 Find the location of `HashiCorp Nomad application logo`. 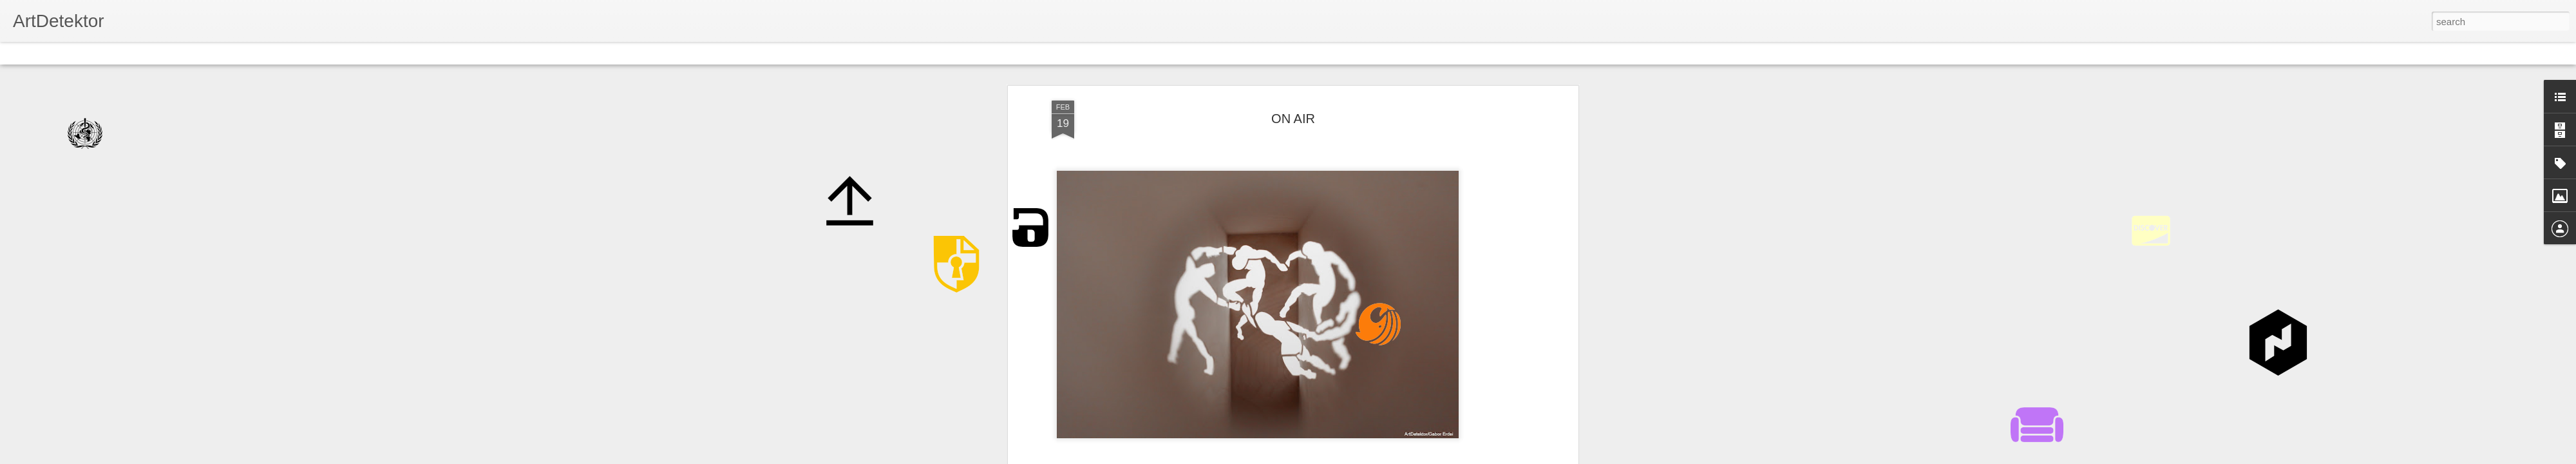

HashiCorp Nomad application logo is located at coordinates (2278, 342).